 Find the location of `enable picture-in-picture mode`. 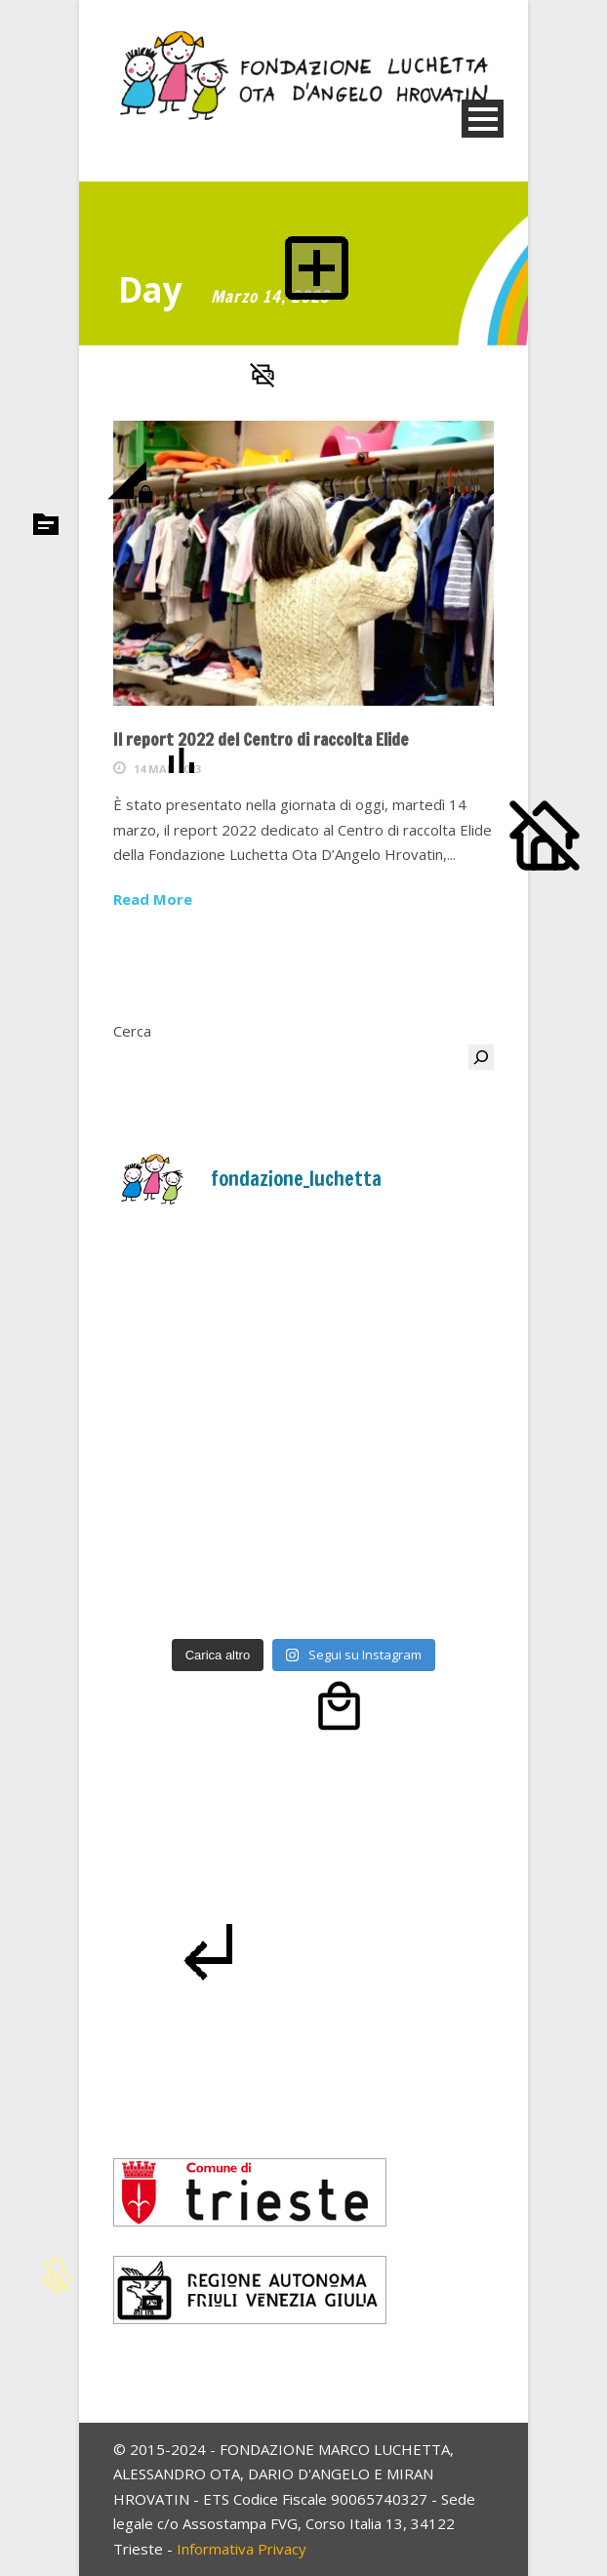

enable picture-in-picture mode is located at coordinates (144, 2298).